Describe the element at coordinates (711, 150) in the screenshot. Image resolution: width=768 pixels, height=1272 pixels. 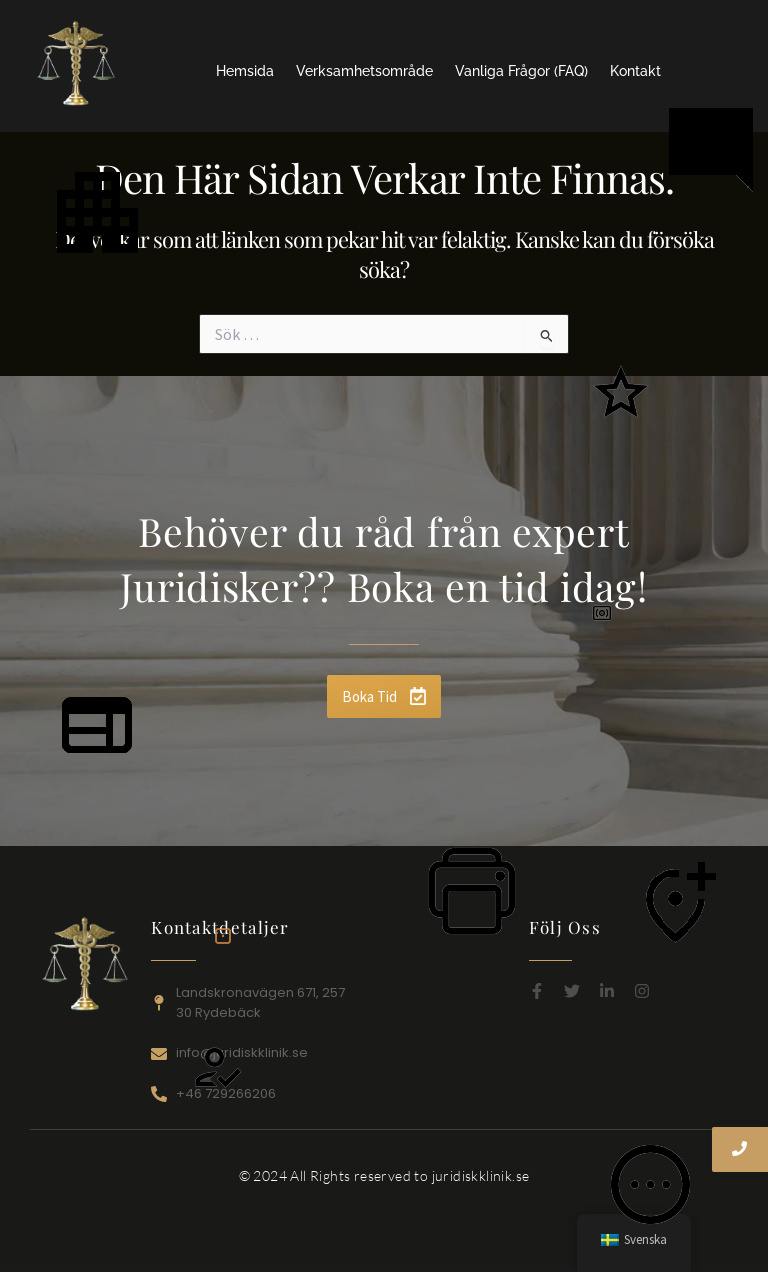
I see `open comments section` at that location.